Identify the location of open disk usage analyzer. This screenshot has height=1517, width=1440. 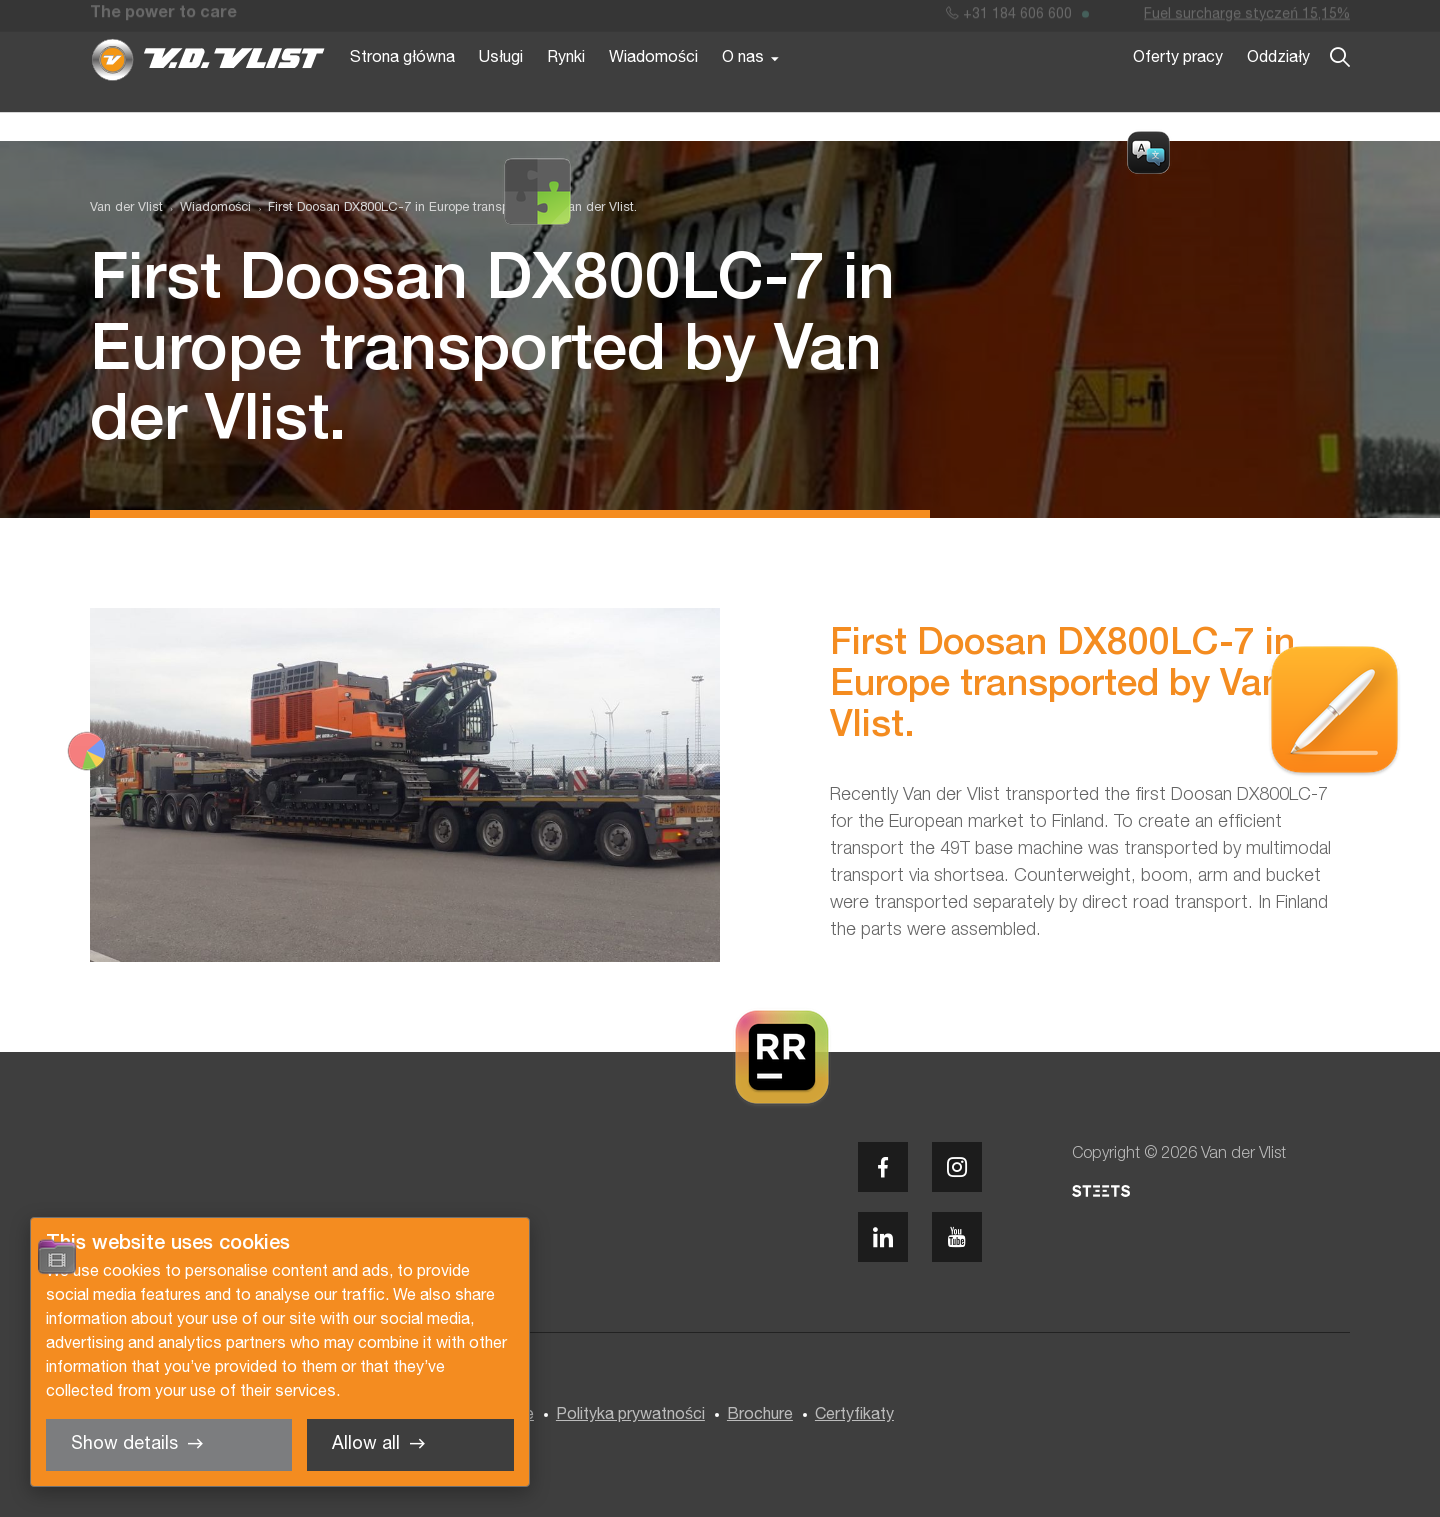
(87, 751).